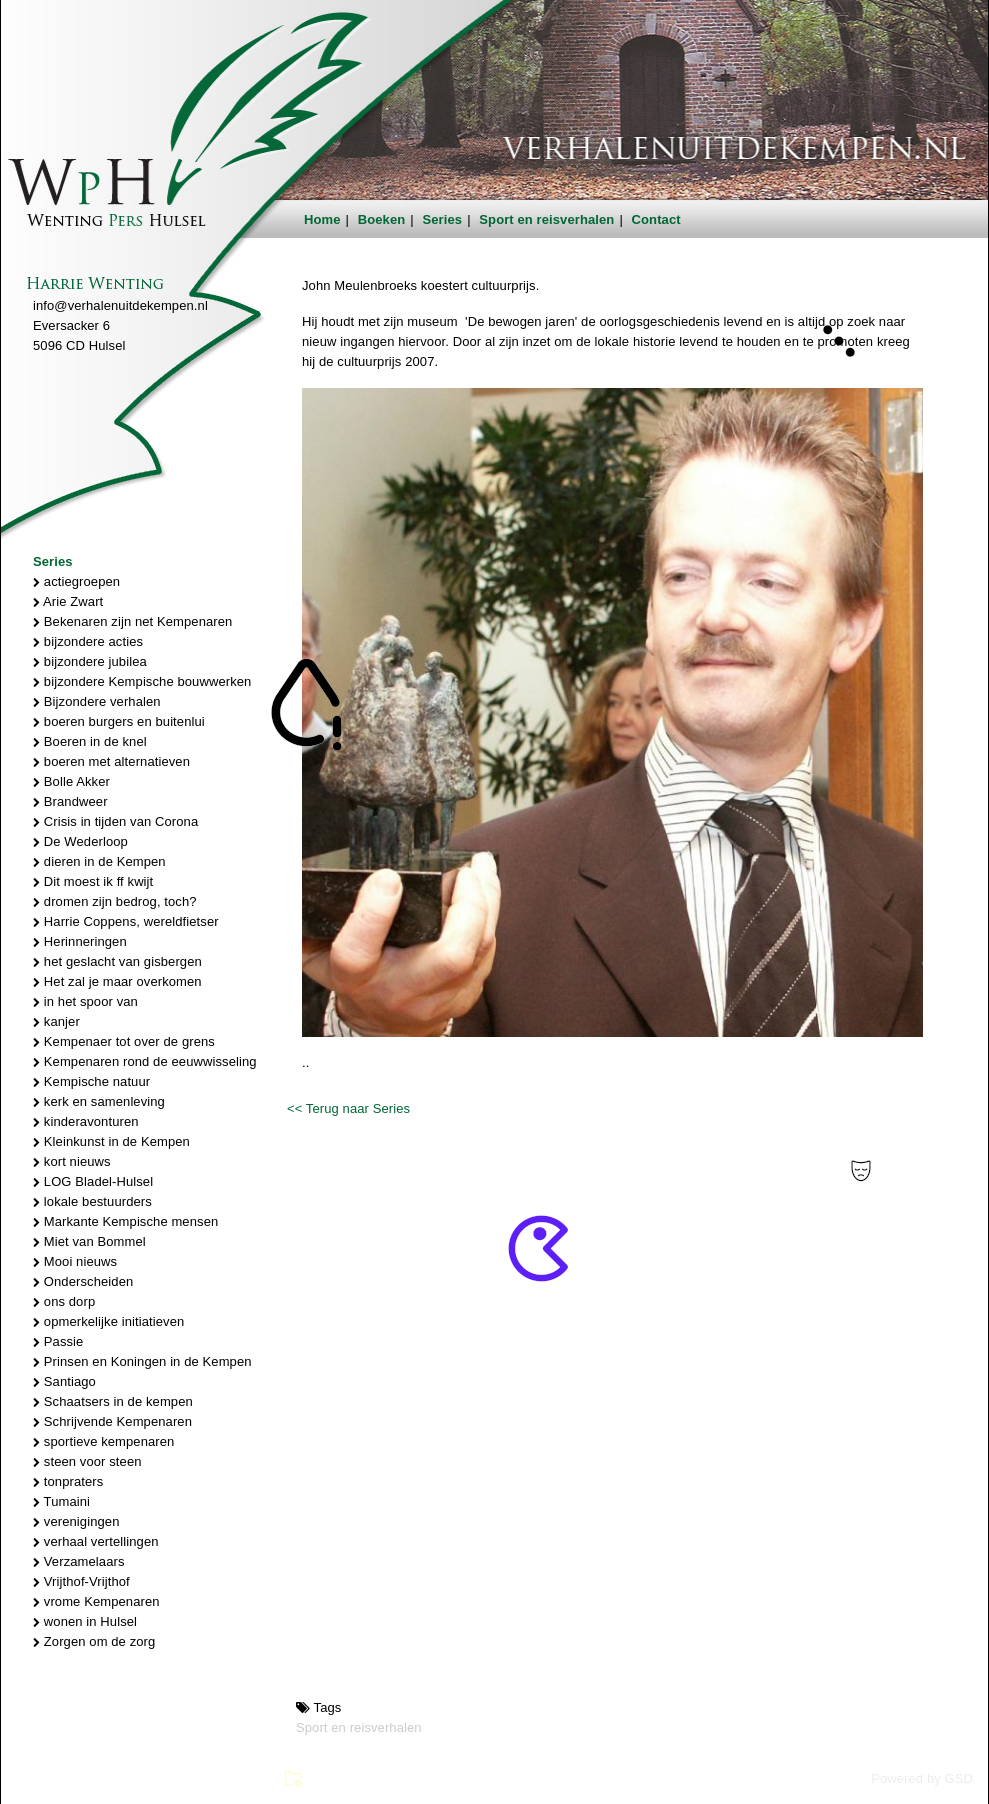  What do you see at coordinates (306, 702) in the screenshot?
I see `water or hydration warning` at bounding box center [306, 702].